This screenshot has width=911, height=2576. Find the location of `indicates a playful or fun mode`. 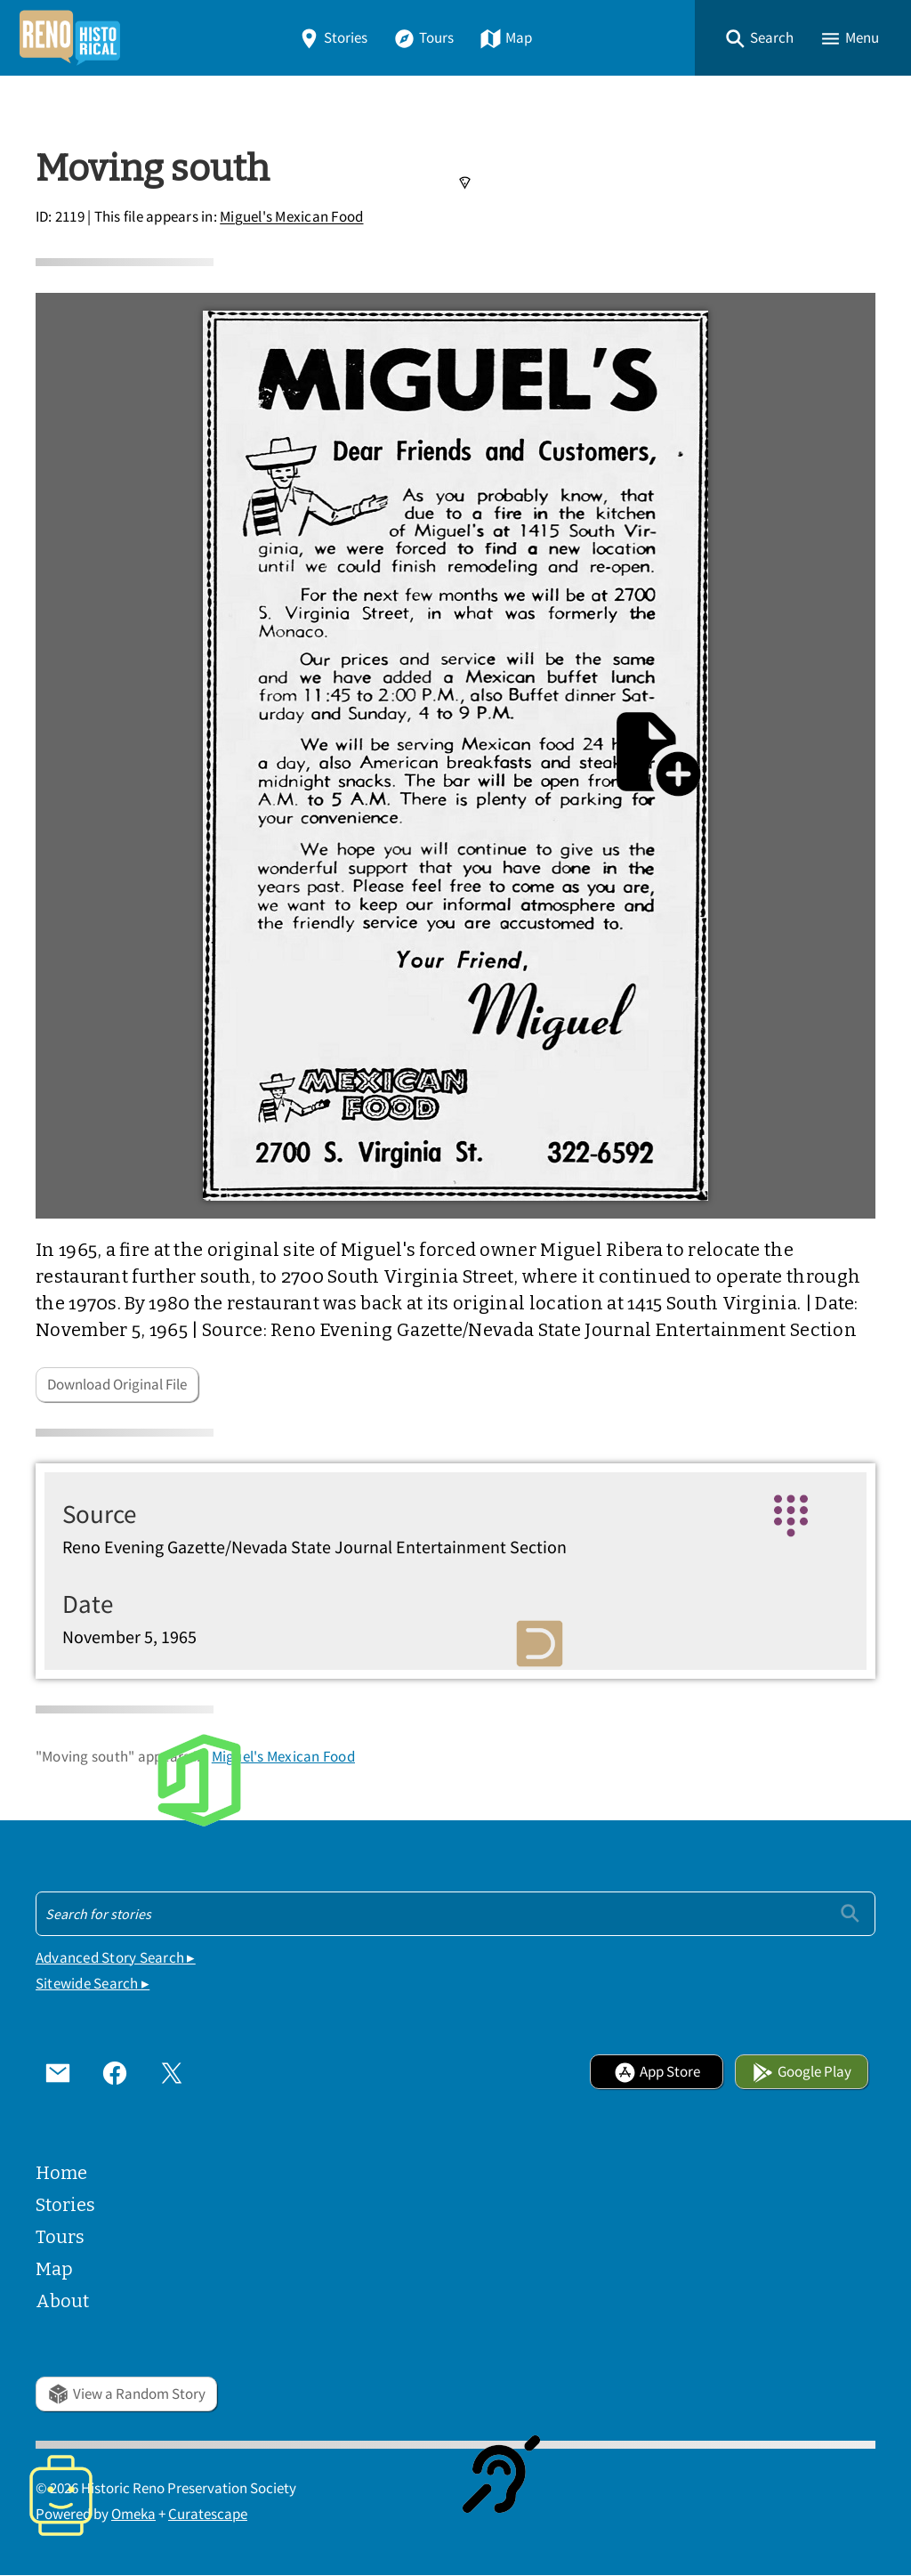

indicates a playful or fun mode is located at coordinates (60, 2495).